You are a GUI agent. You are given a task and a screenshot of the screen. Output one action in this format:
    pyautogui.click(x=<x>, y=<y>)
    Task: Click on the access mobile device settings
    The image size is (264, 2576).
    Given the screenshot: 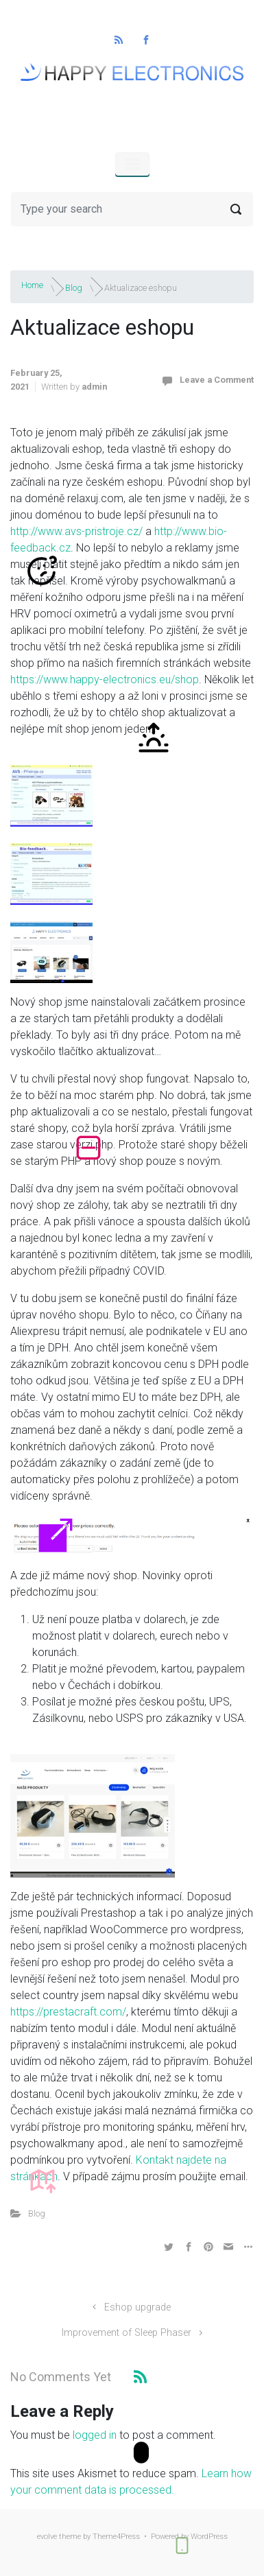 What is the action you would take?
    pyautogui.click(x=182, y=2545)
    